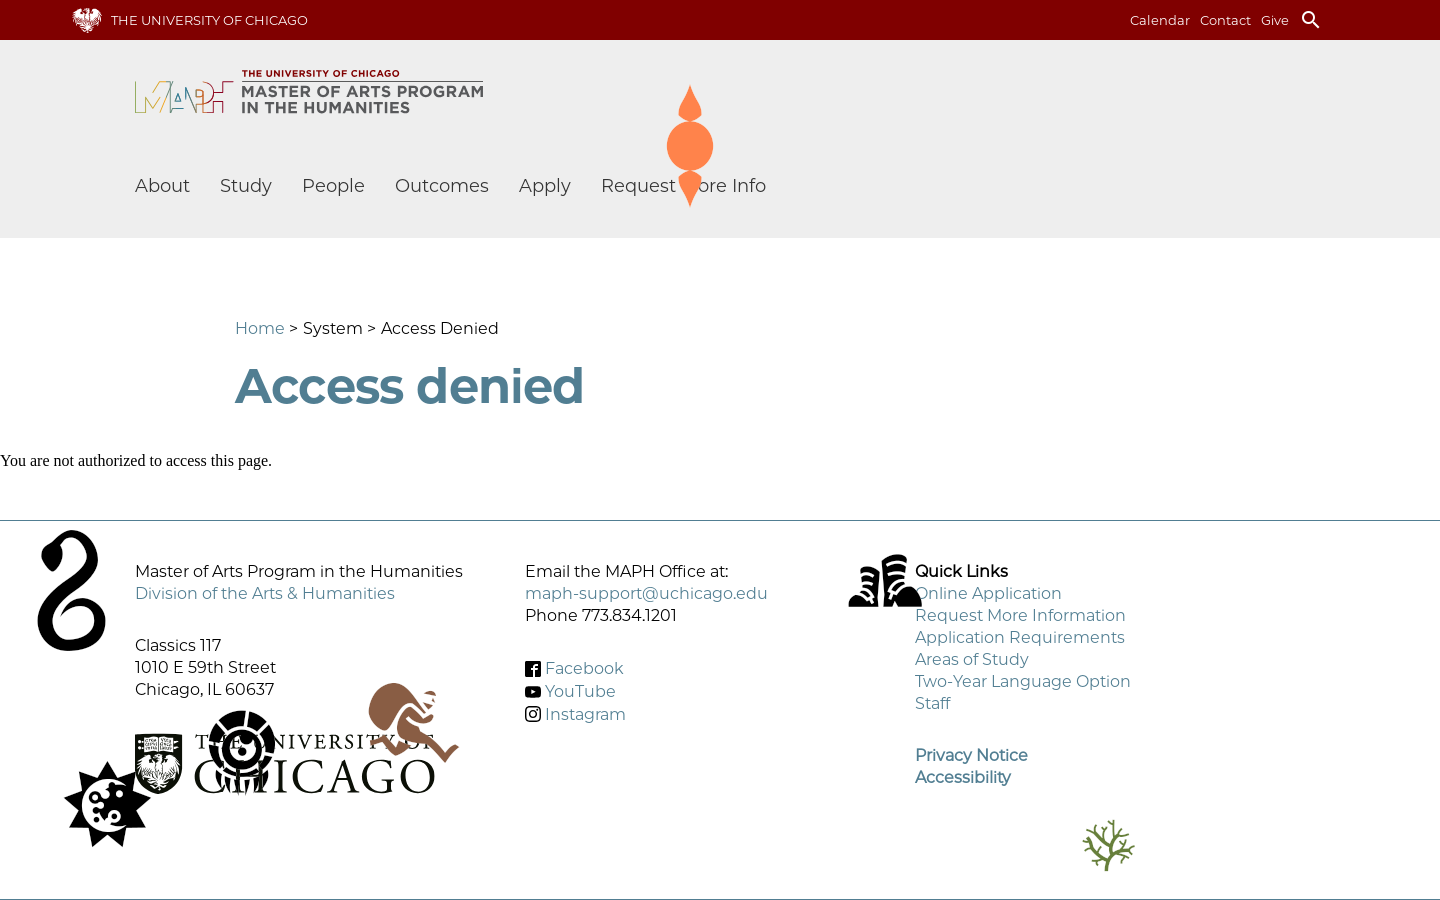 The width and height of the screenshot is (1440, 900). What do you see at coordinates (414, 723) in the screenshot?
I see `indicates a thief or robbery event in a game` at bounding box center [414, 723].